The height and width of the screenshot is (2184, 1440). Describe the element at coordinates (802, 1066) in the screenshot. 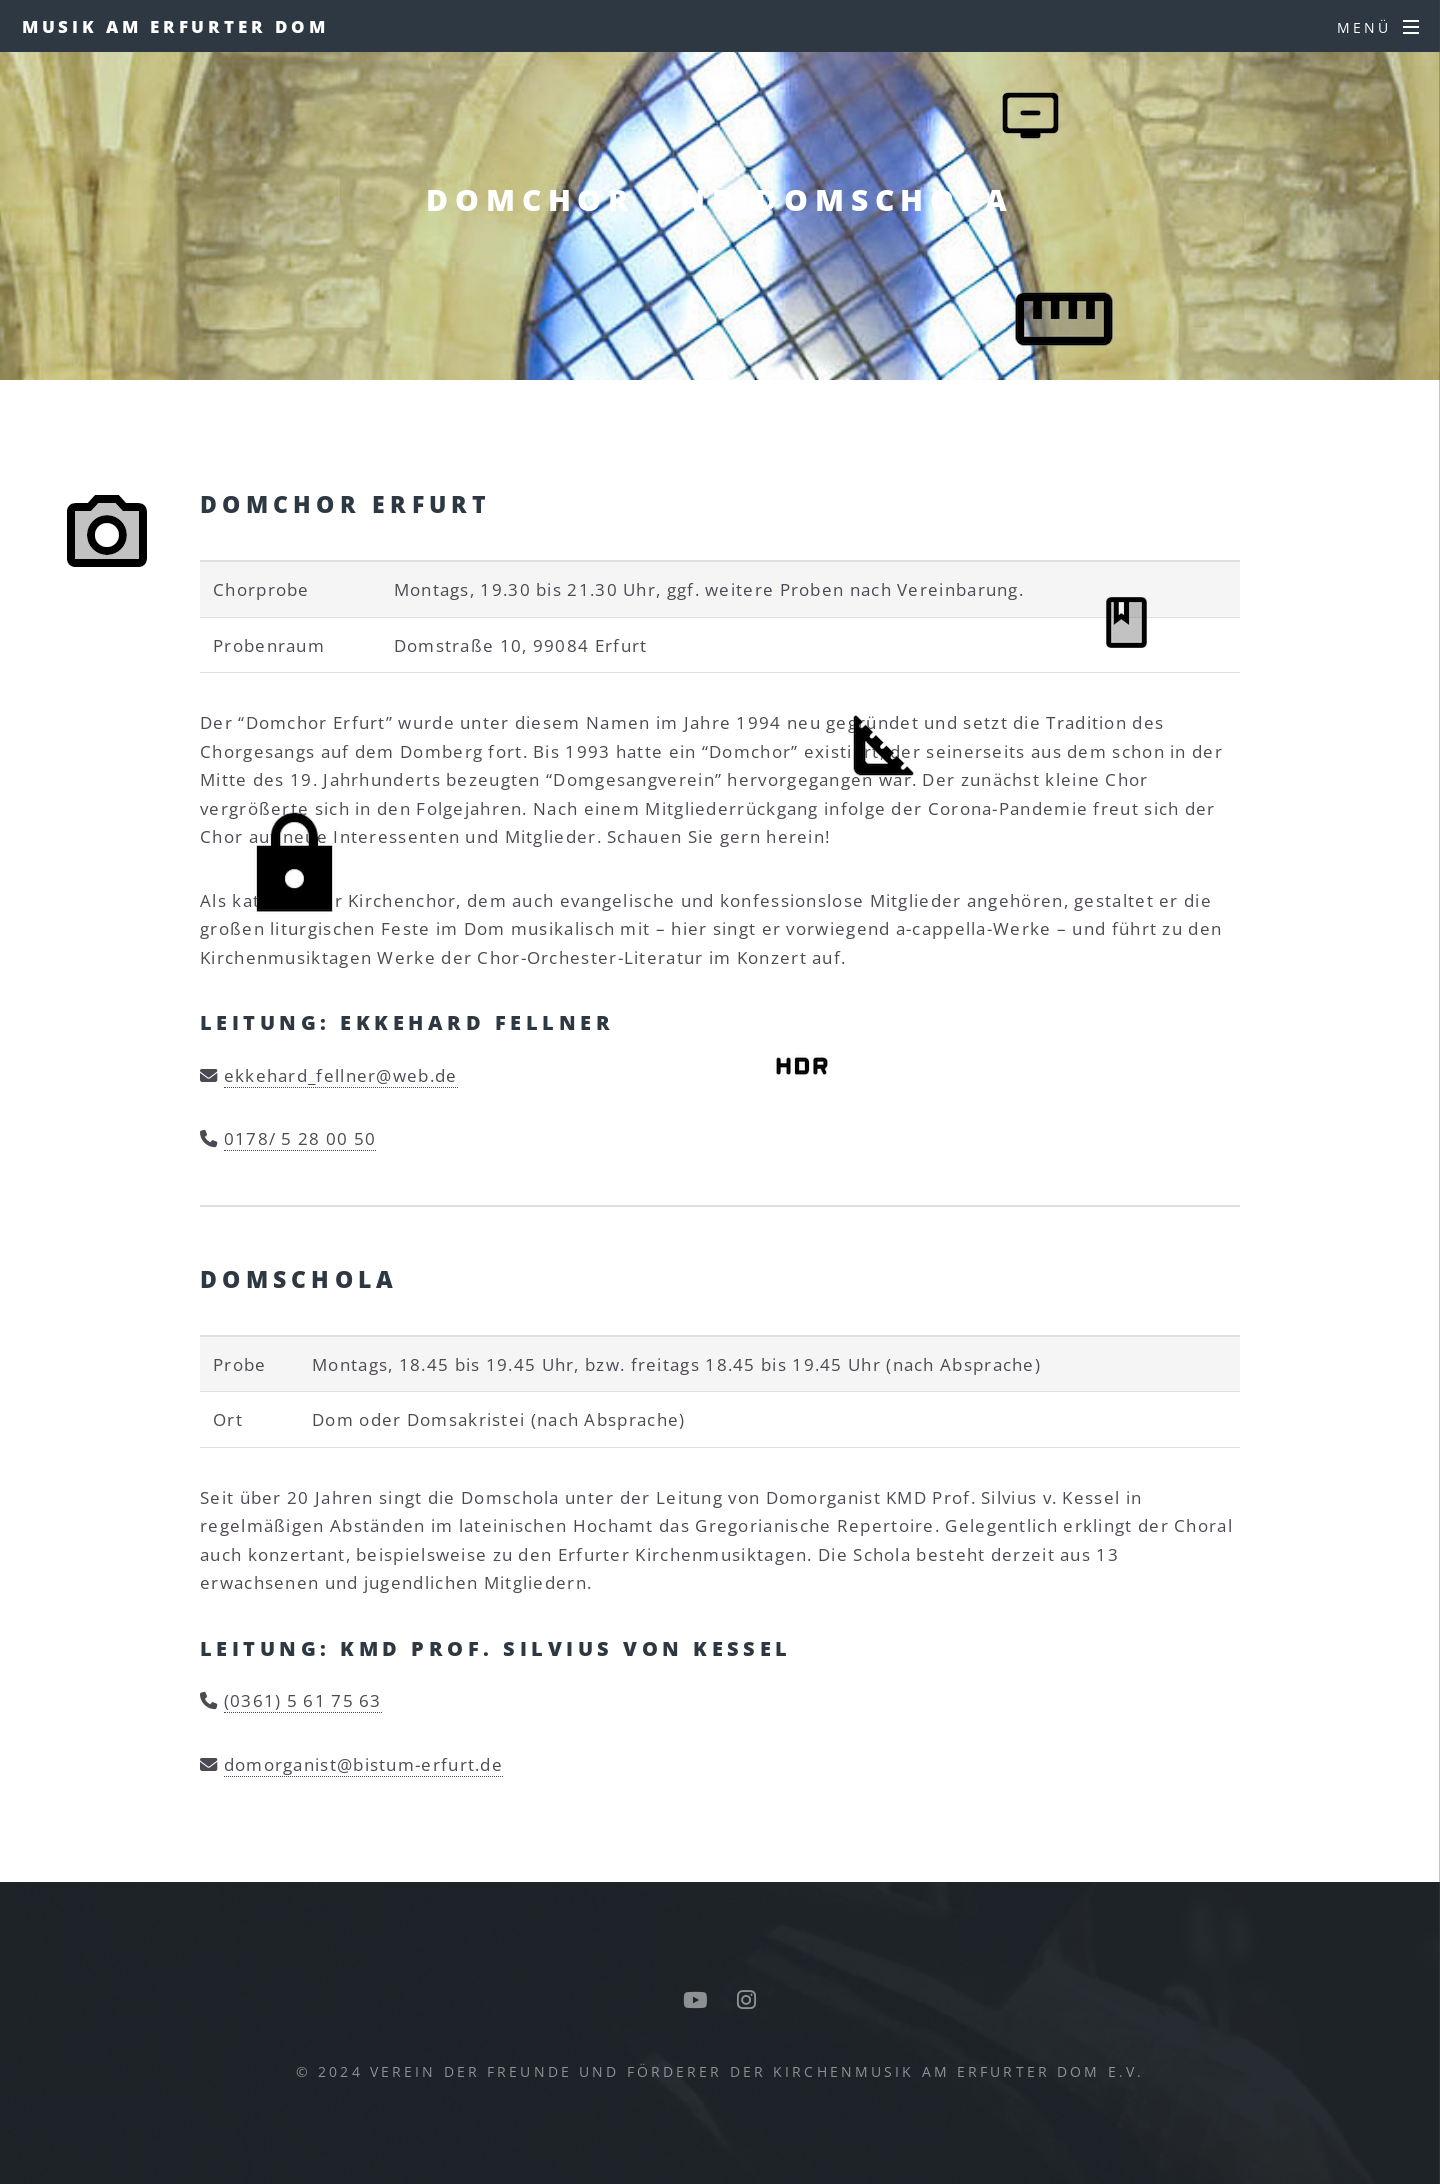

I see `enable HDR mode for photos` at that location.